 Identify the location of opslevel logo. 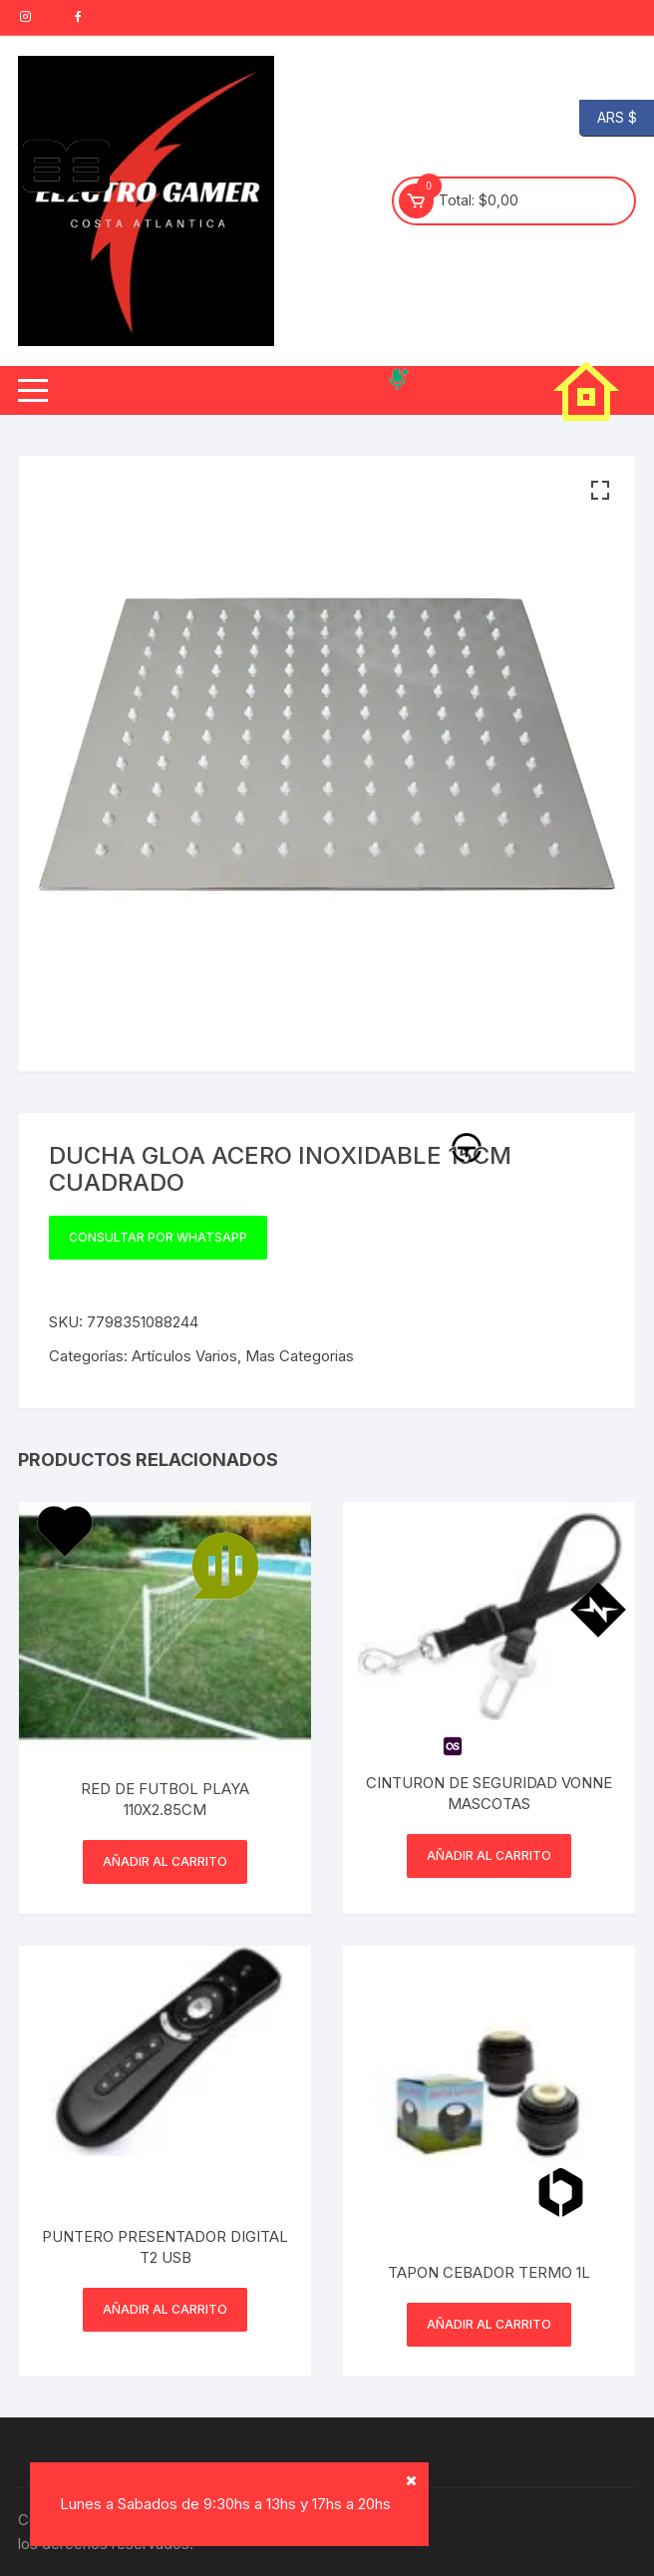
(560, 2192).